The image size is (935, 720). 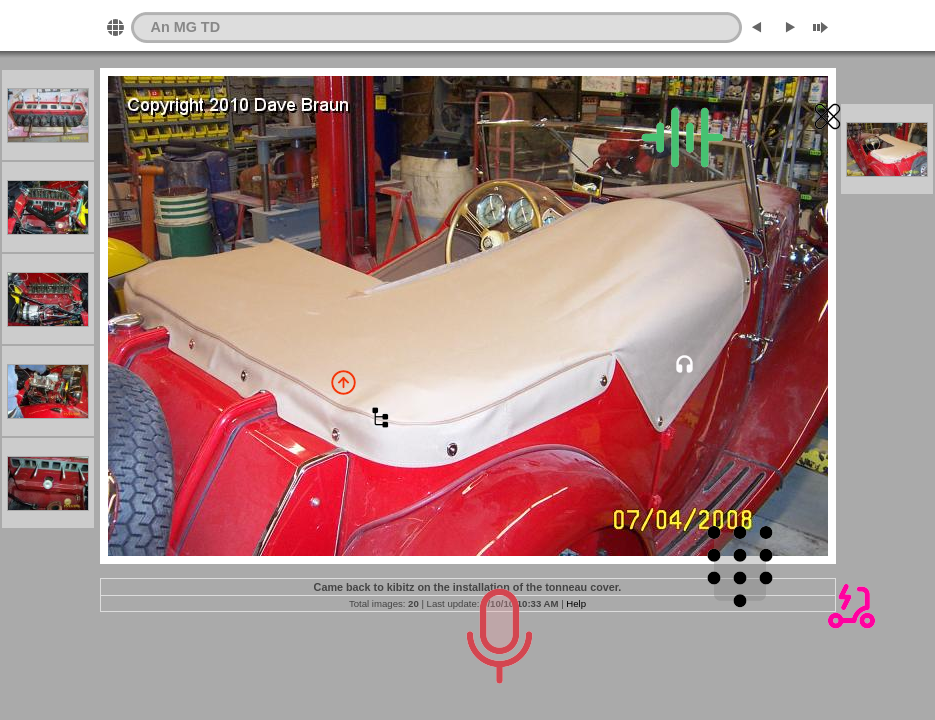 I want to click on listen to audio or music, so click(x=684, y=364).